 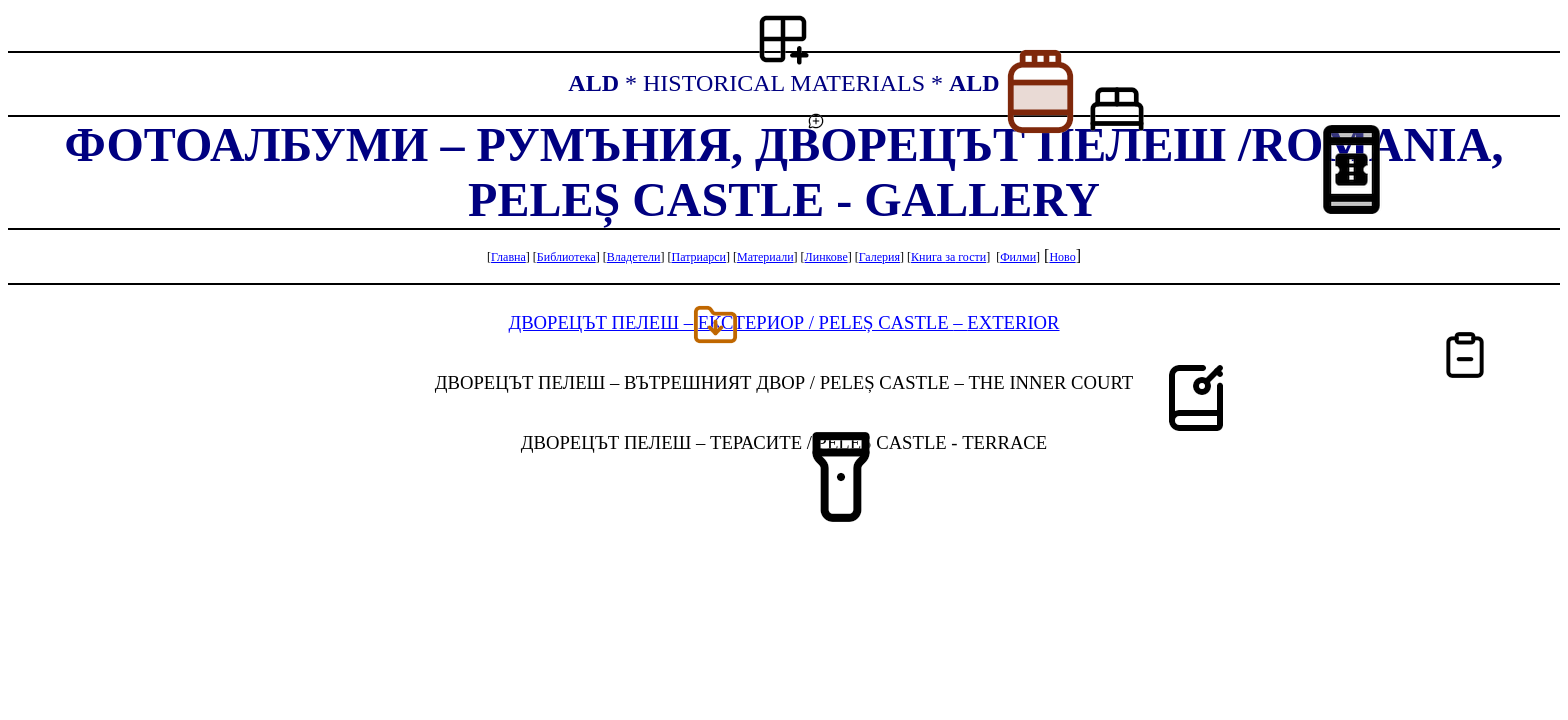 What do you see at coordinates (816, 121) in the screenshot?
I see `start a new conversation` at bounding box center [816, 121].